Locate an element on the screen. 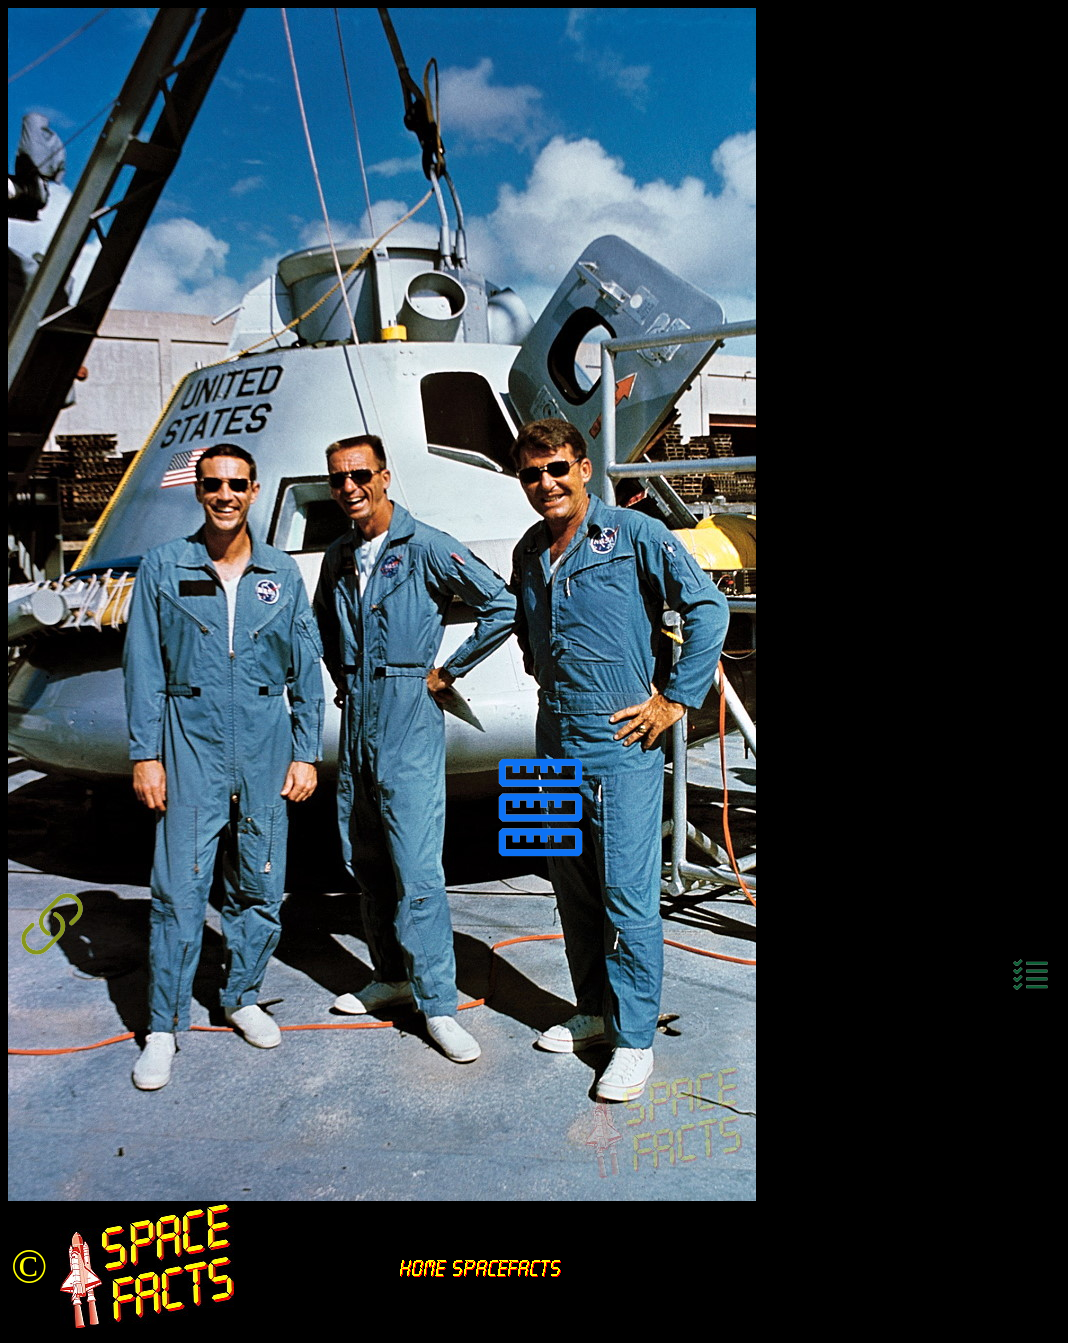  access server settings or configuration is located at coordinates (540, 807).